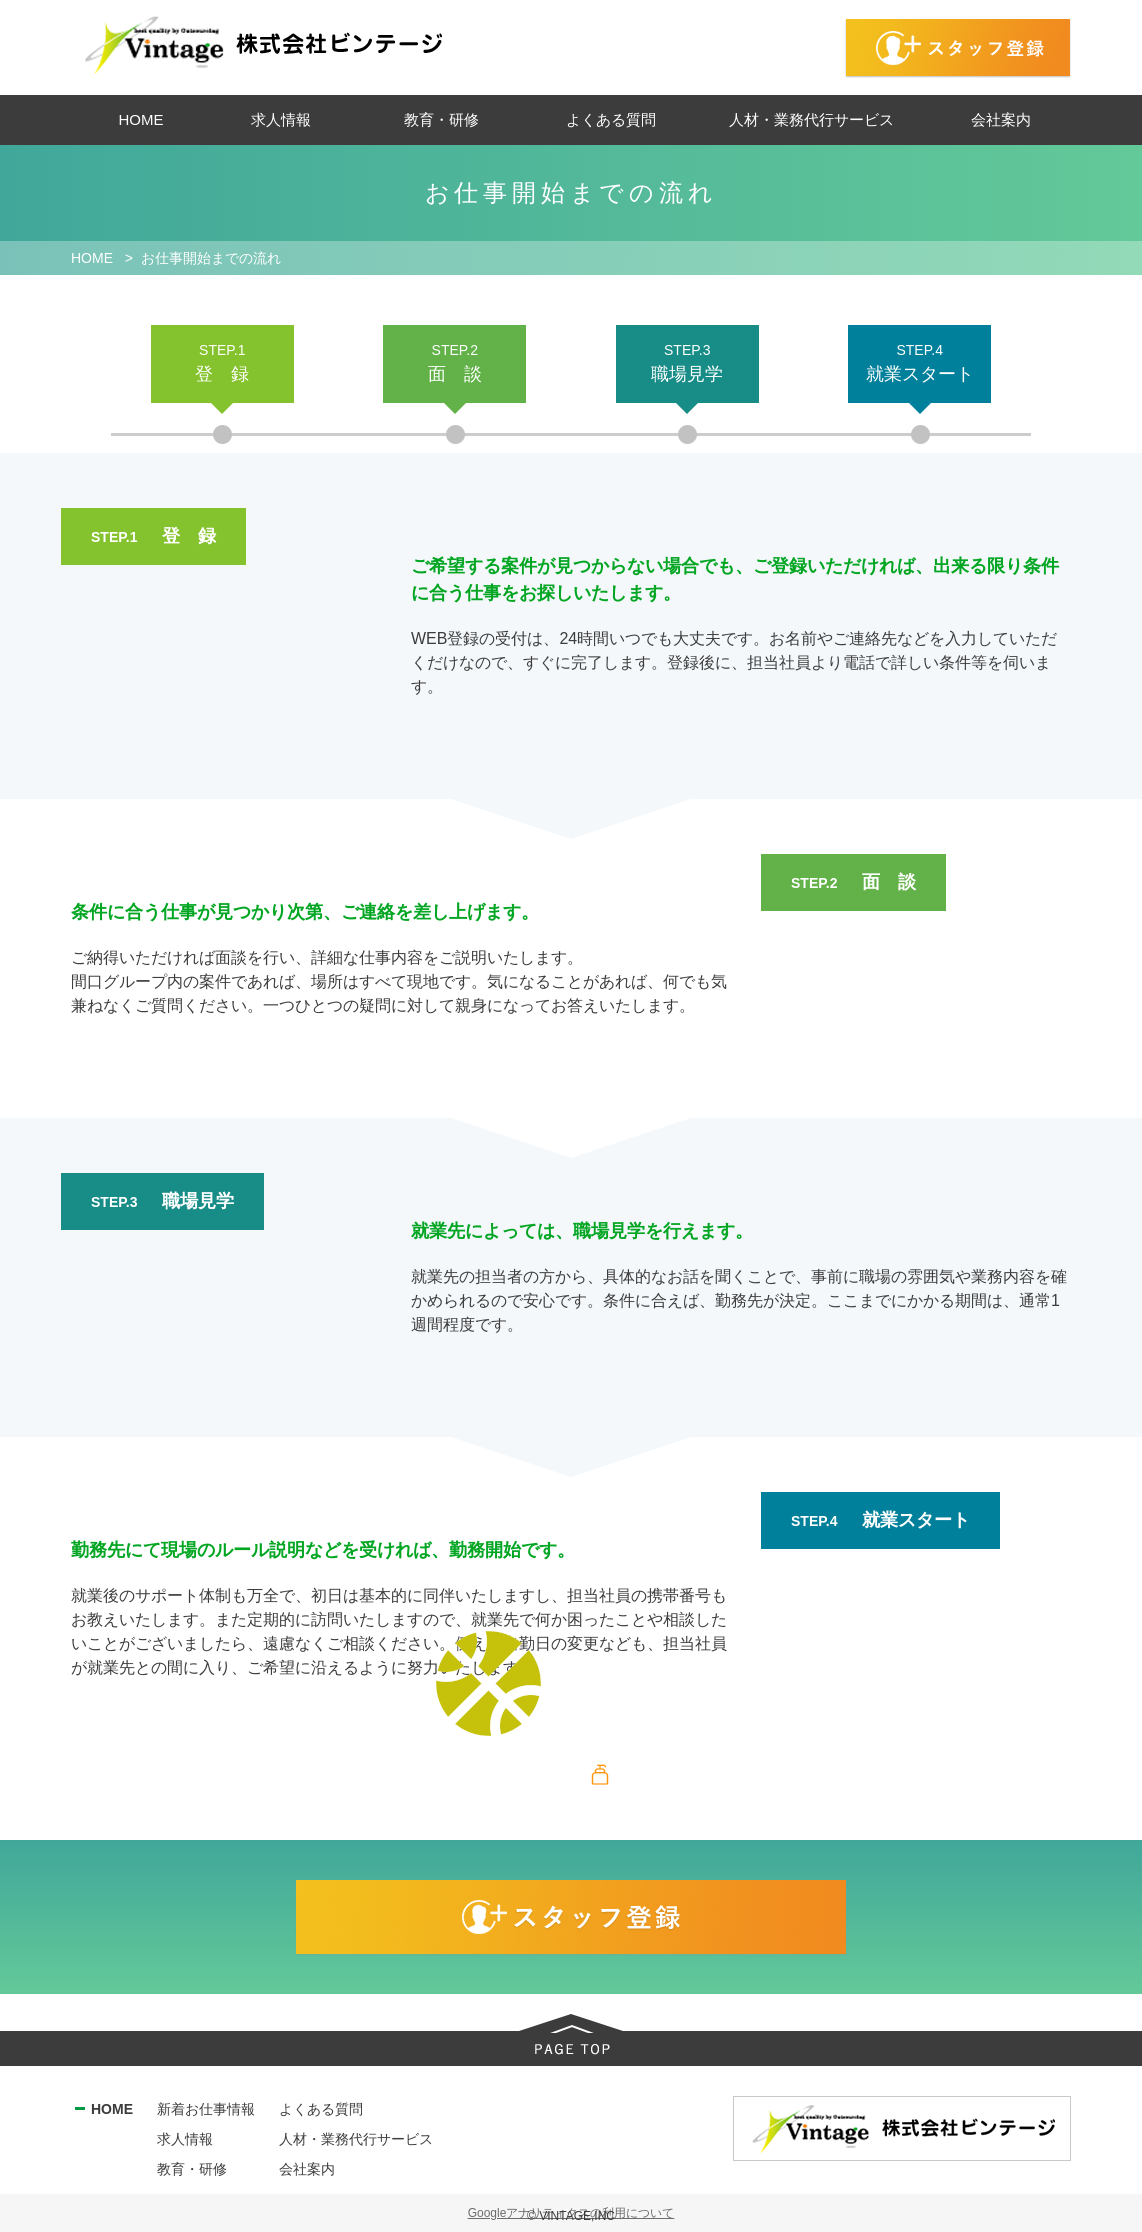 This screenshot has width=1142, height=2232. Describe the element at coordinates (488, 1683) in the screenshot. I see `view basketball or sports content` at that location.